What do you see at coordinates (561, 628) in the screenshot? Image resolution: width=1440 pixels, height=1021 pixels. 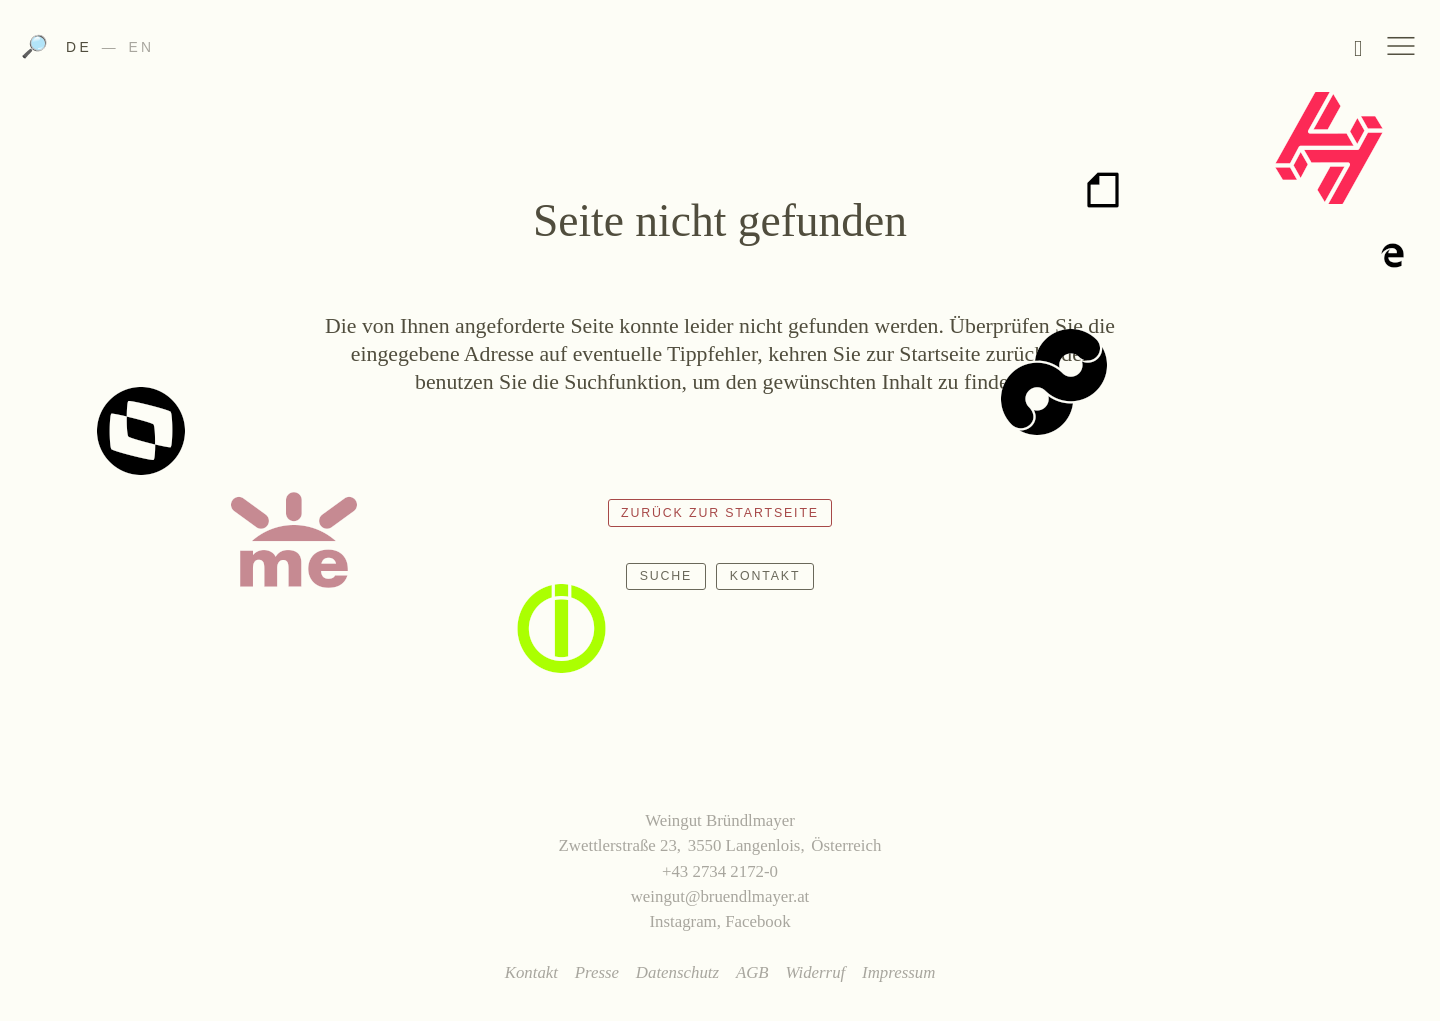 I see `open ioBroker smart home dashboard` at bounding box center [561, 628].